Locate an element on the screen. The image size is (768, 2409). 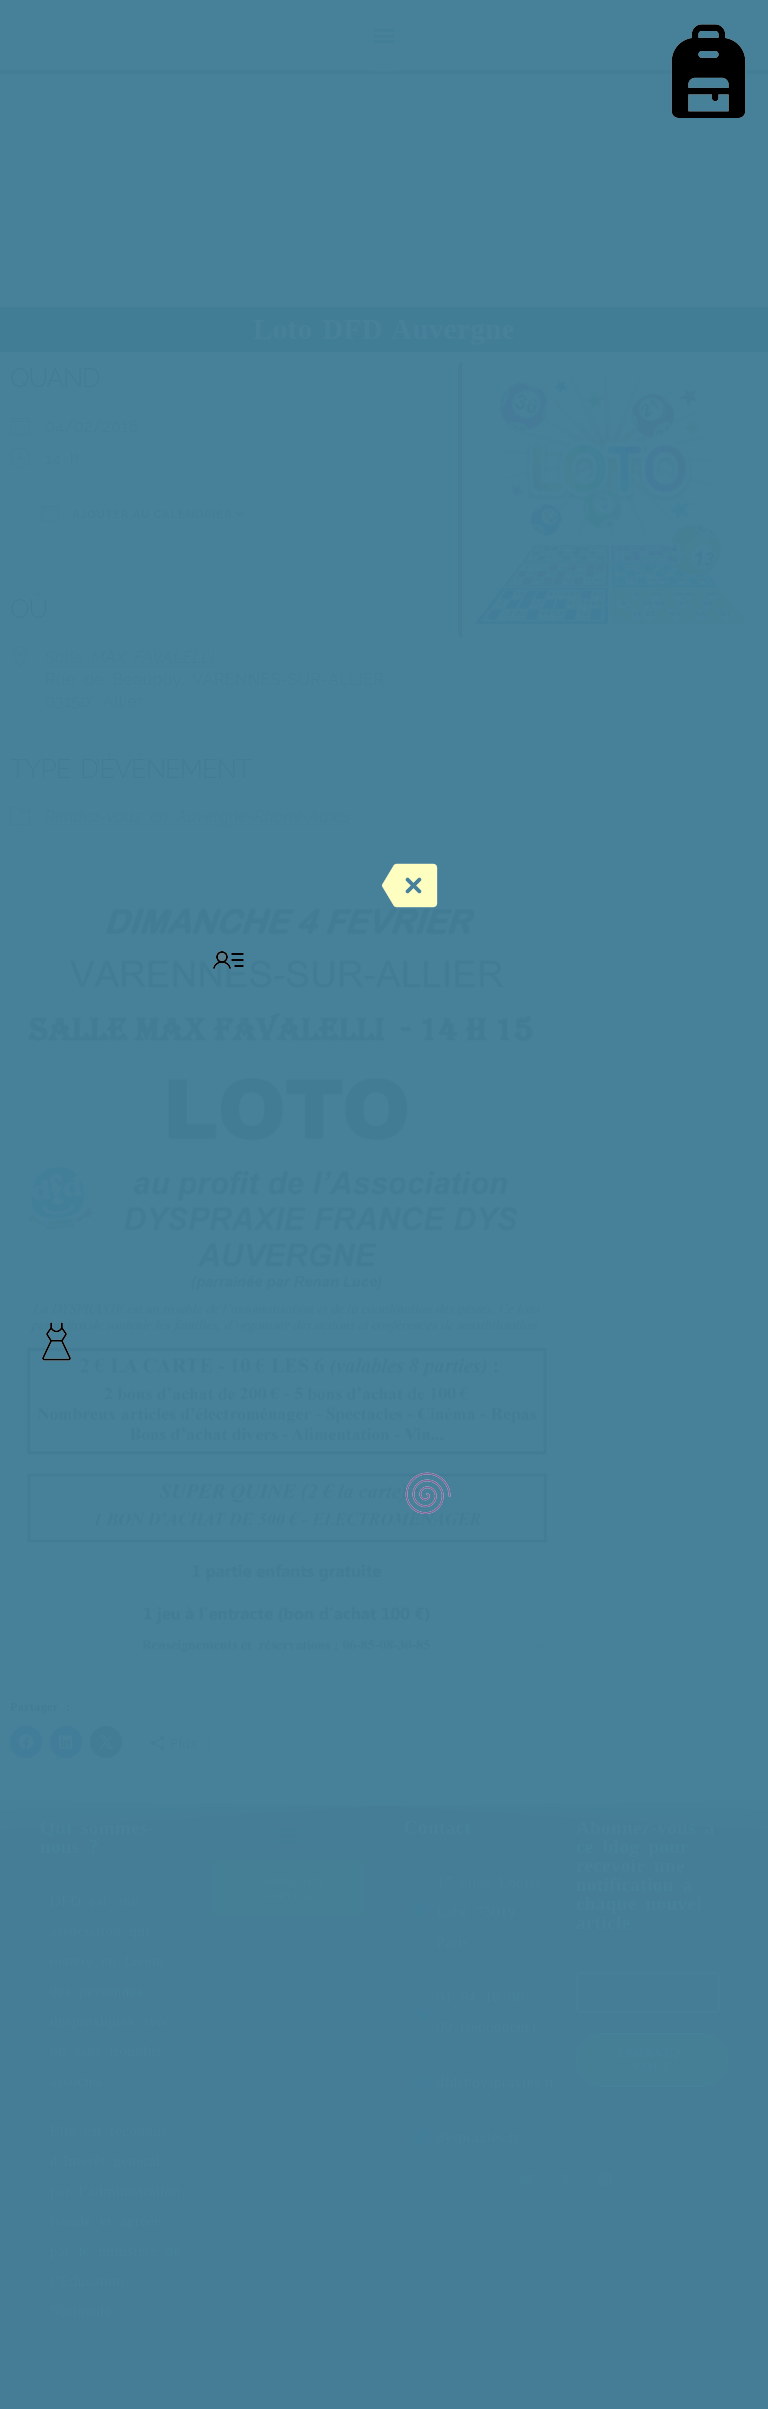
delete the previous character is located at coordinates (411, 885).